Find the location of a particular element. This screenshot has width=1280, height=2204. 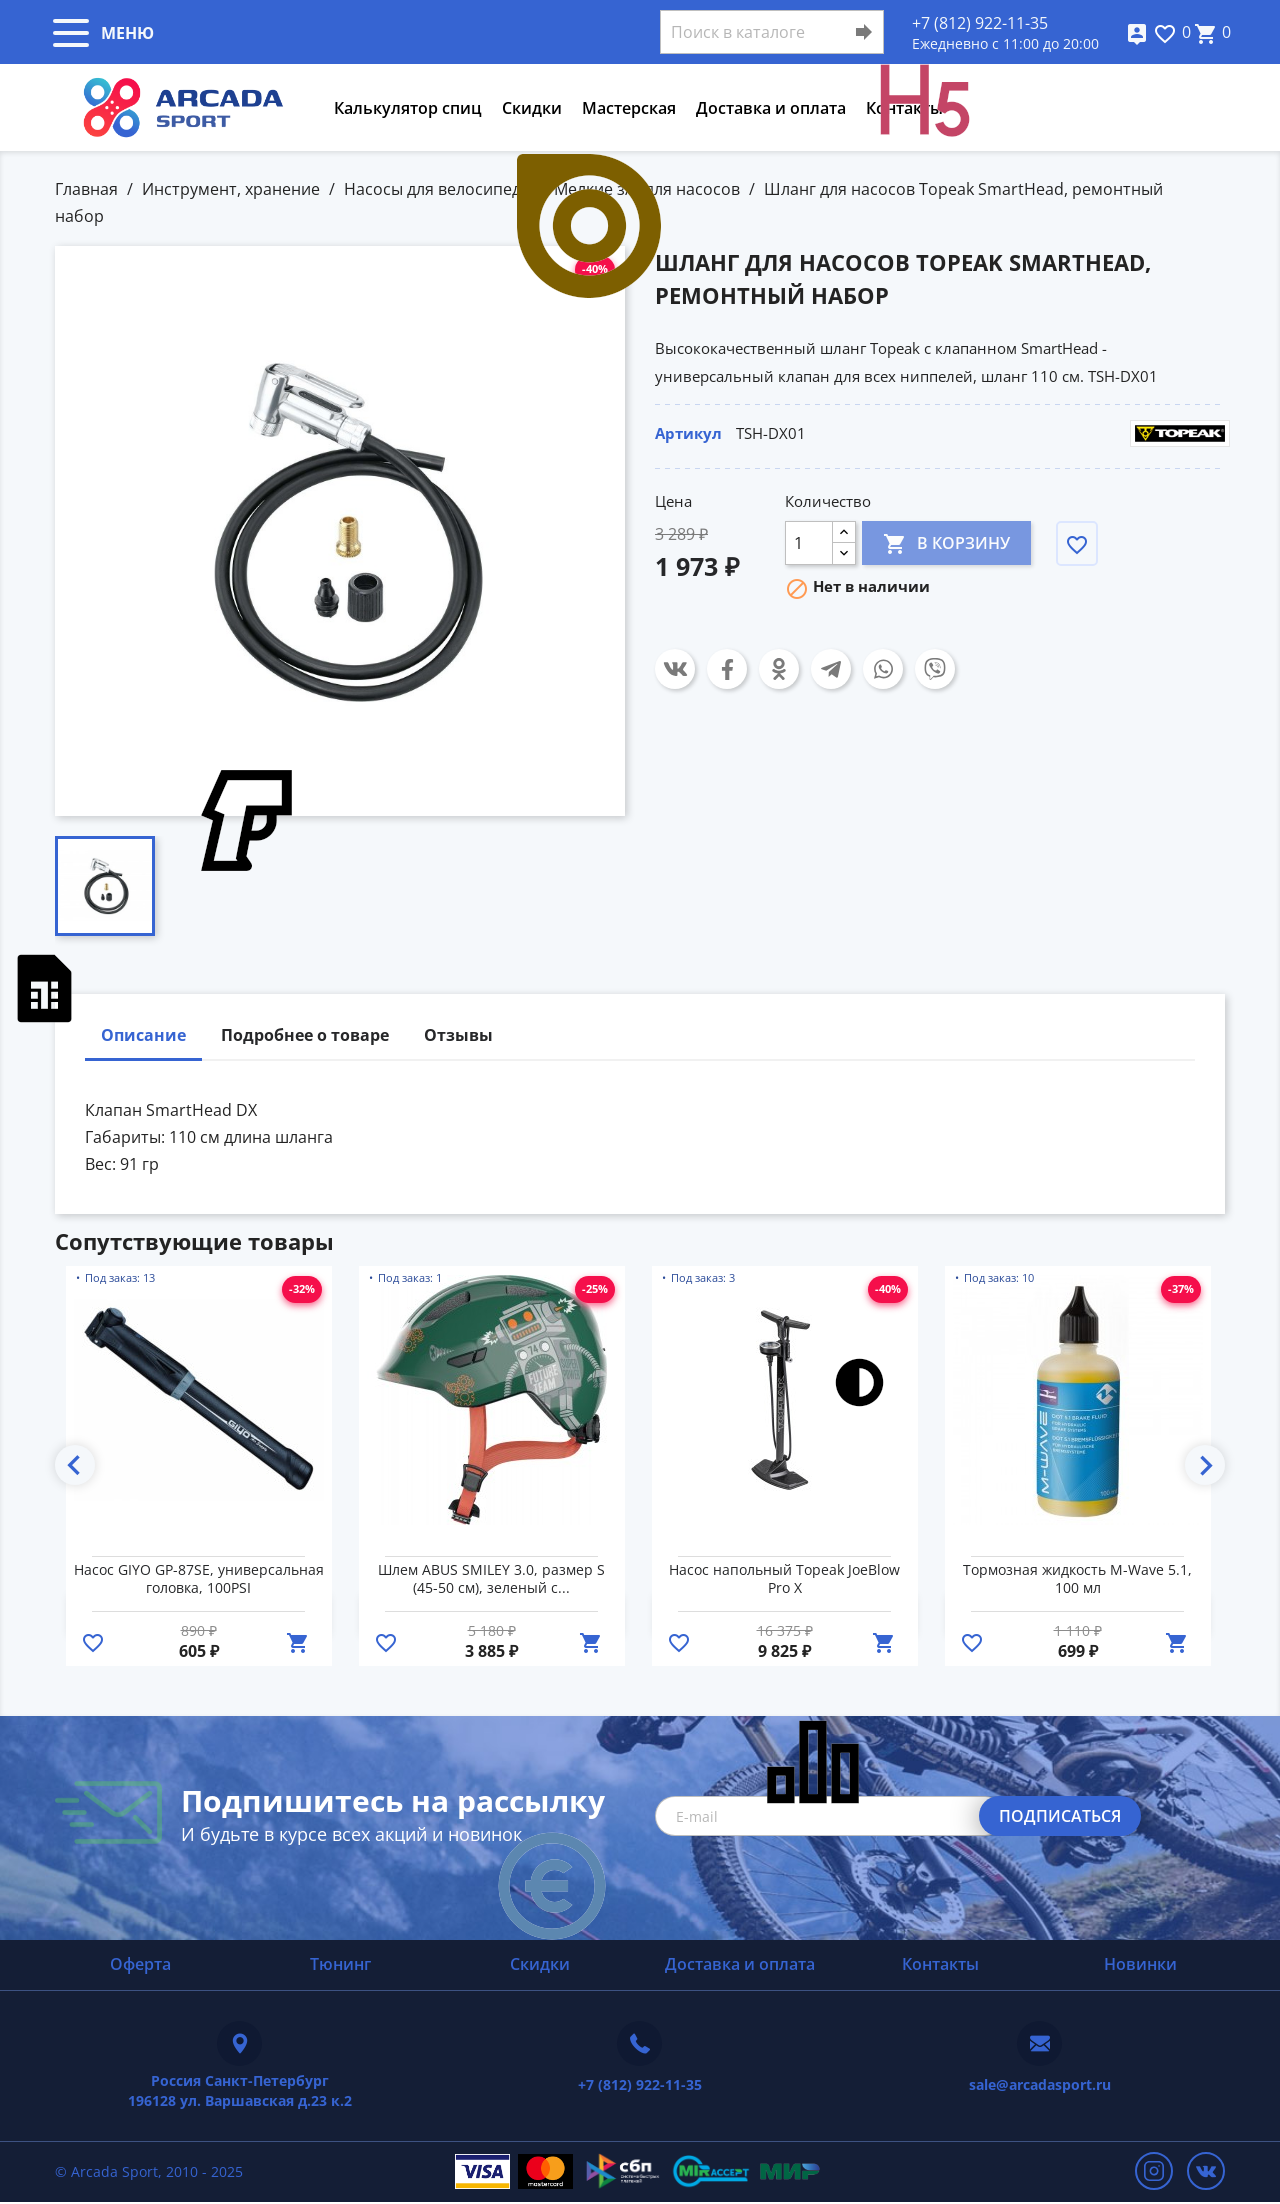

loading indicator showing 50% progress is located at coordinates (859, 1382).